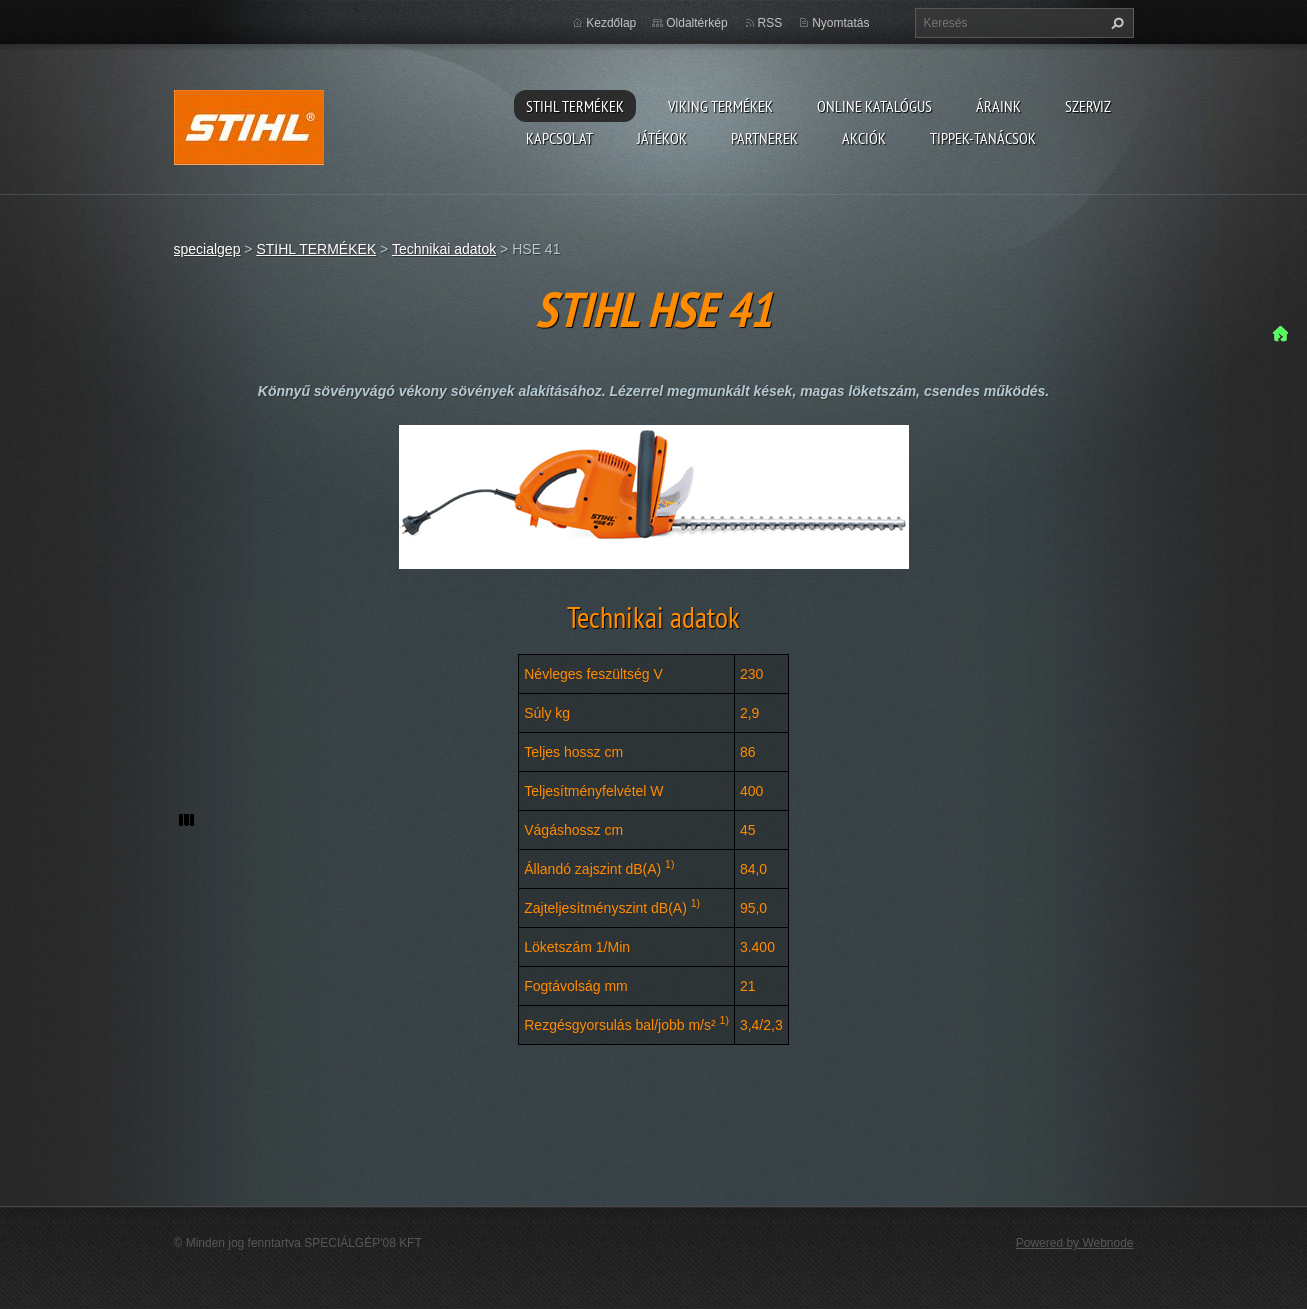 The width and height of the screenshot is (1307, 1309). Describe the element at coordinates (1280, 333) in the screenshot. I see `report property damage` at that location.